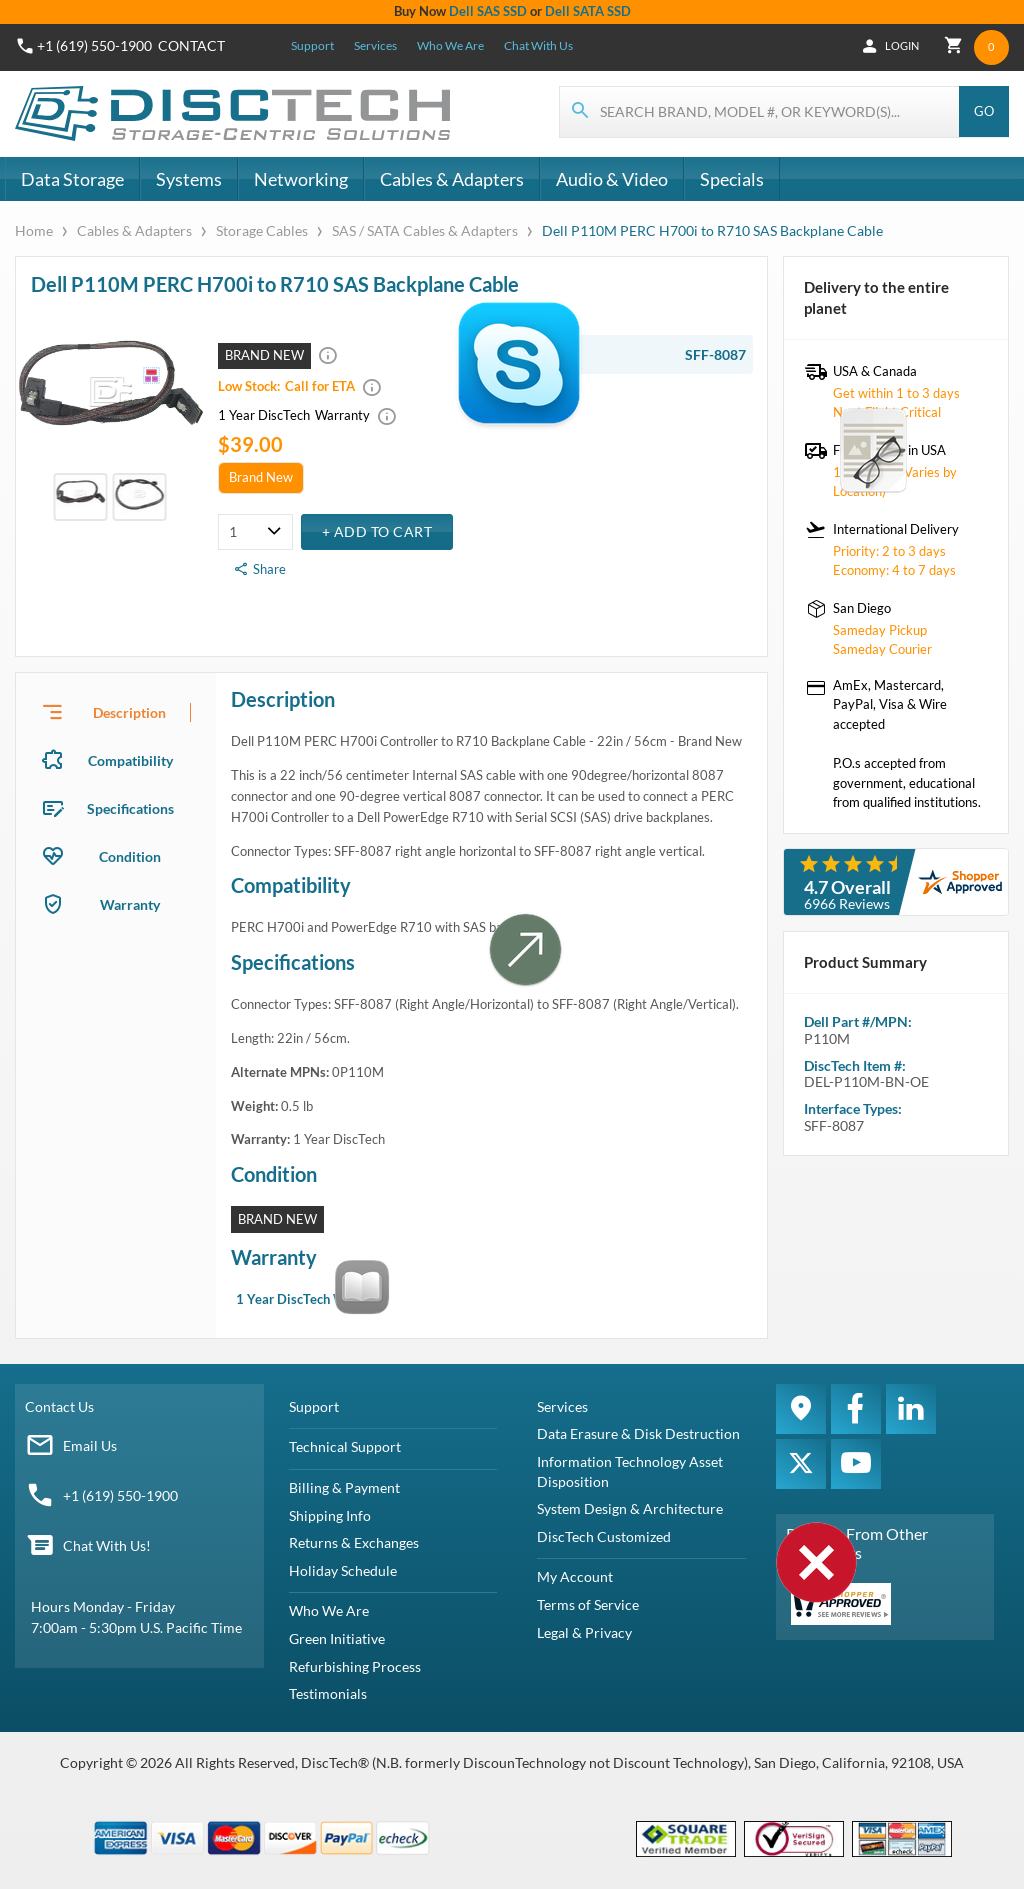  Describe the element at coordinates (525, 949) in the screenshot. I see `indicates a symbolic link or shortcut to another file` at that location.